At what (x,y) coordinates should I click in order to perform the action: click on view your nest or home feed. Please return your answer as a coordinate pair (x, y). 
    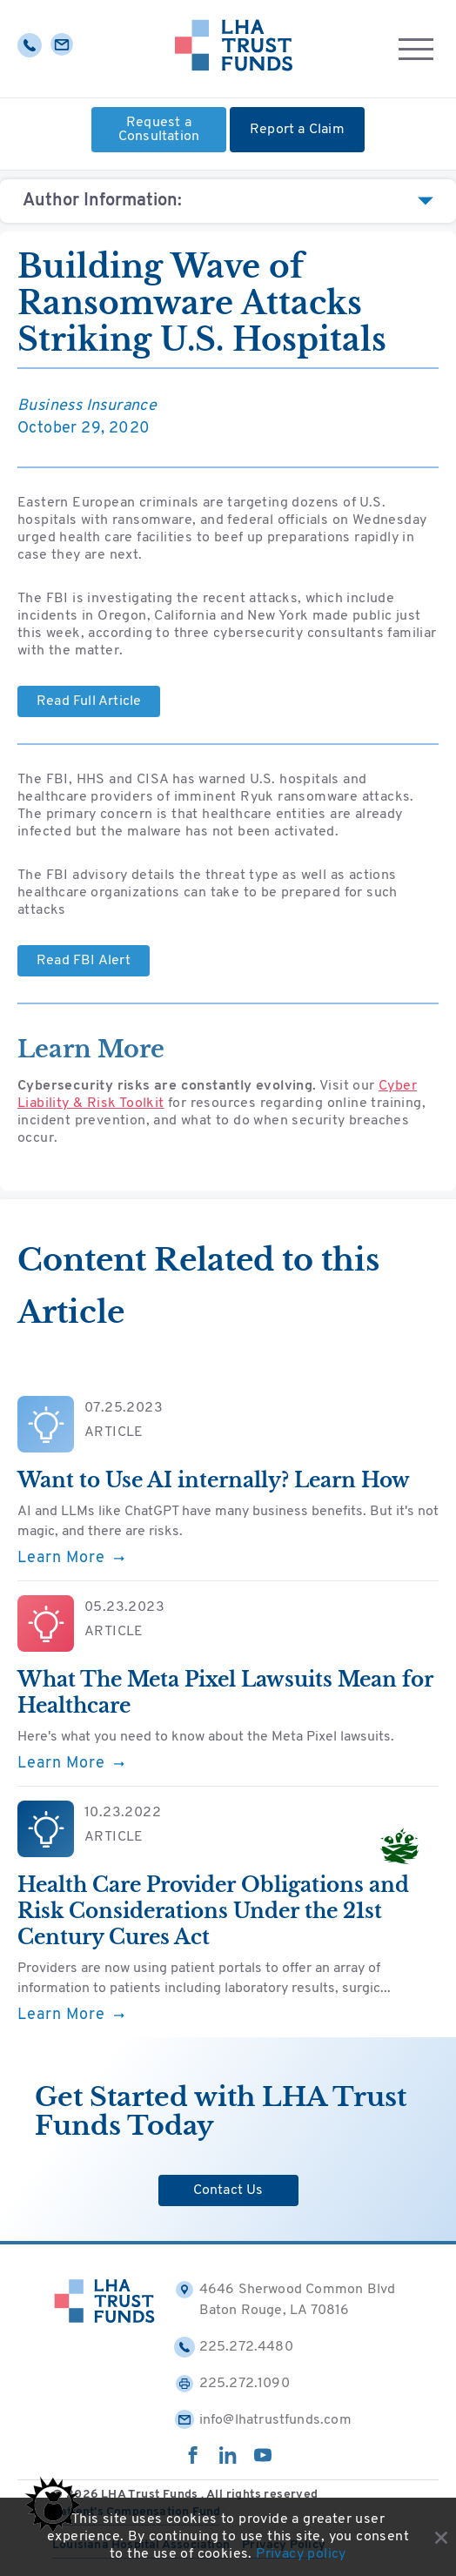
    Looking at the image, I should click on (399, 1845).